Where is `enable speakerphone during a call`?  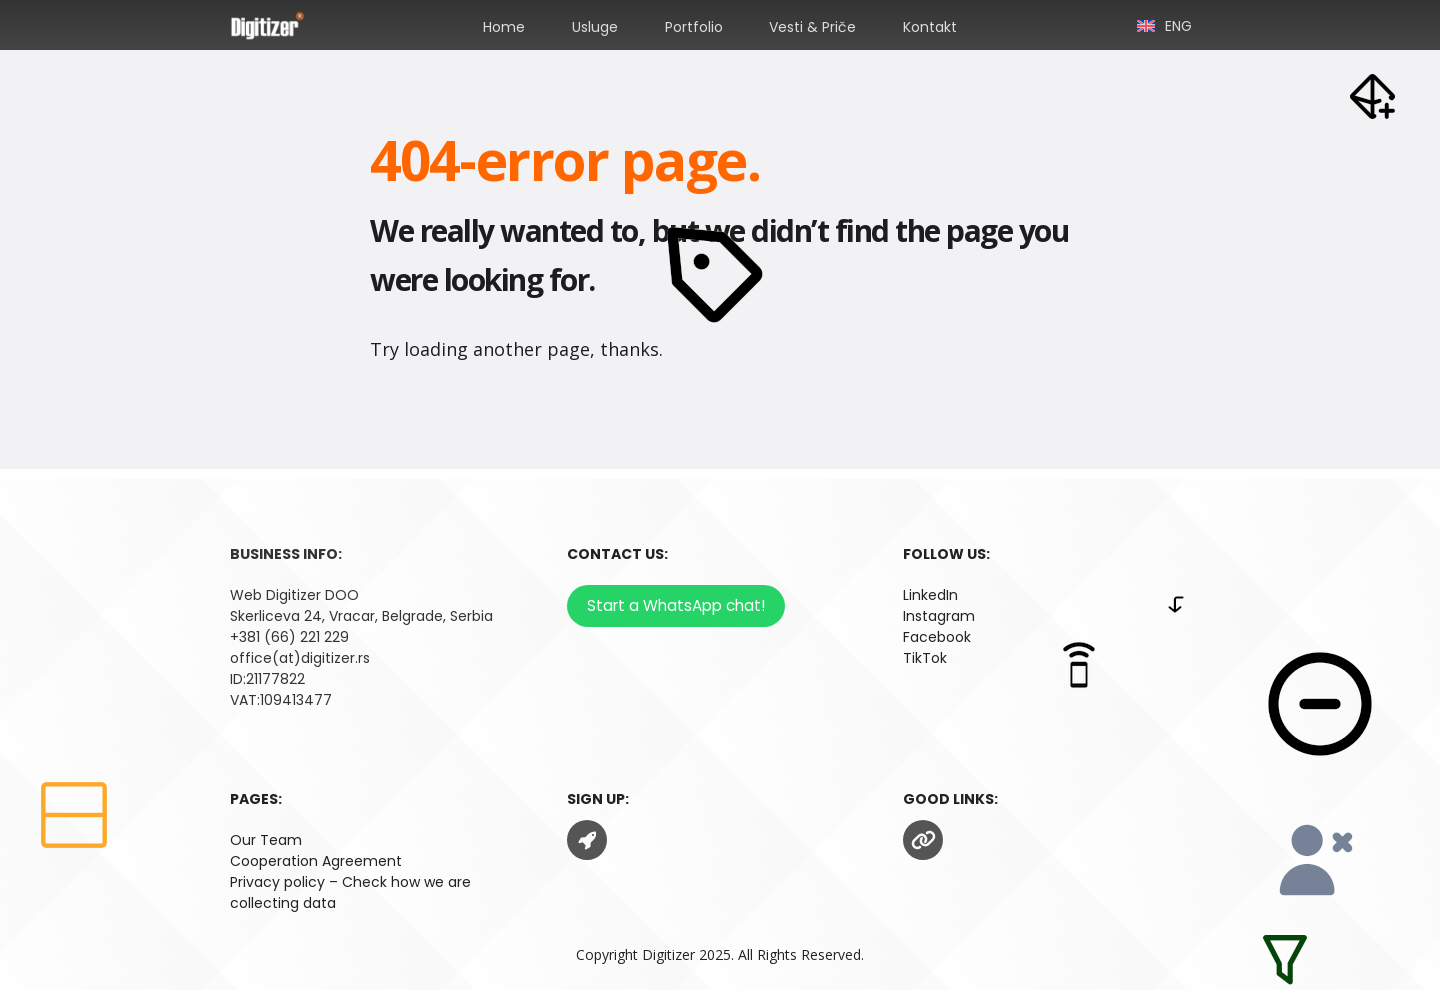
enable speakerphone during a call is located at coordinates (1079, 666).